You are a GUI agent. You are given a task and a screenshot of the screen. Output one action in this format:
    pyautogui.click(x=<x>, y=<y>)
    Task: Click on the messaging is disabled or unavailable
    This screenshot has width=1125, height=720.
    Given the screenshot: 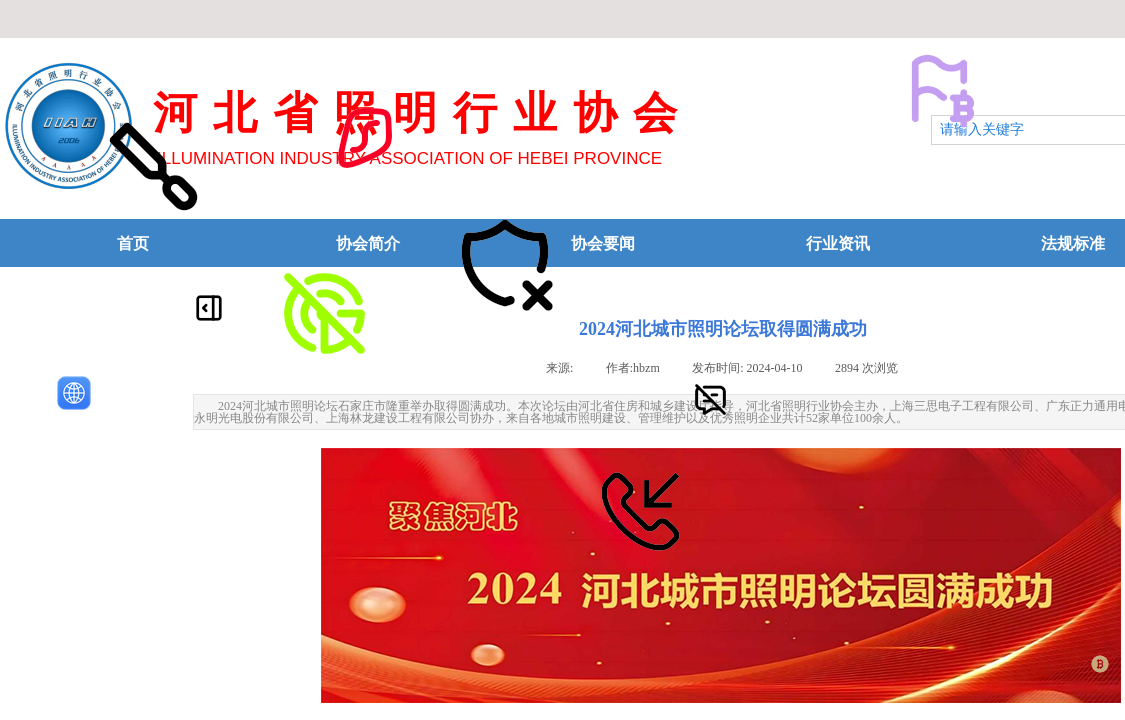 What is the action you would take?
    pyautogui.click(x=710, y=399)
    